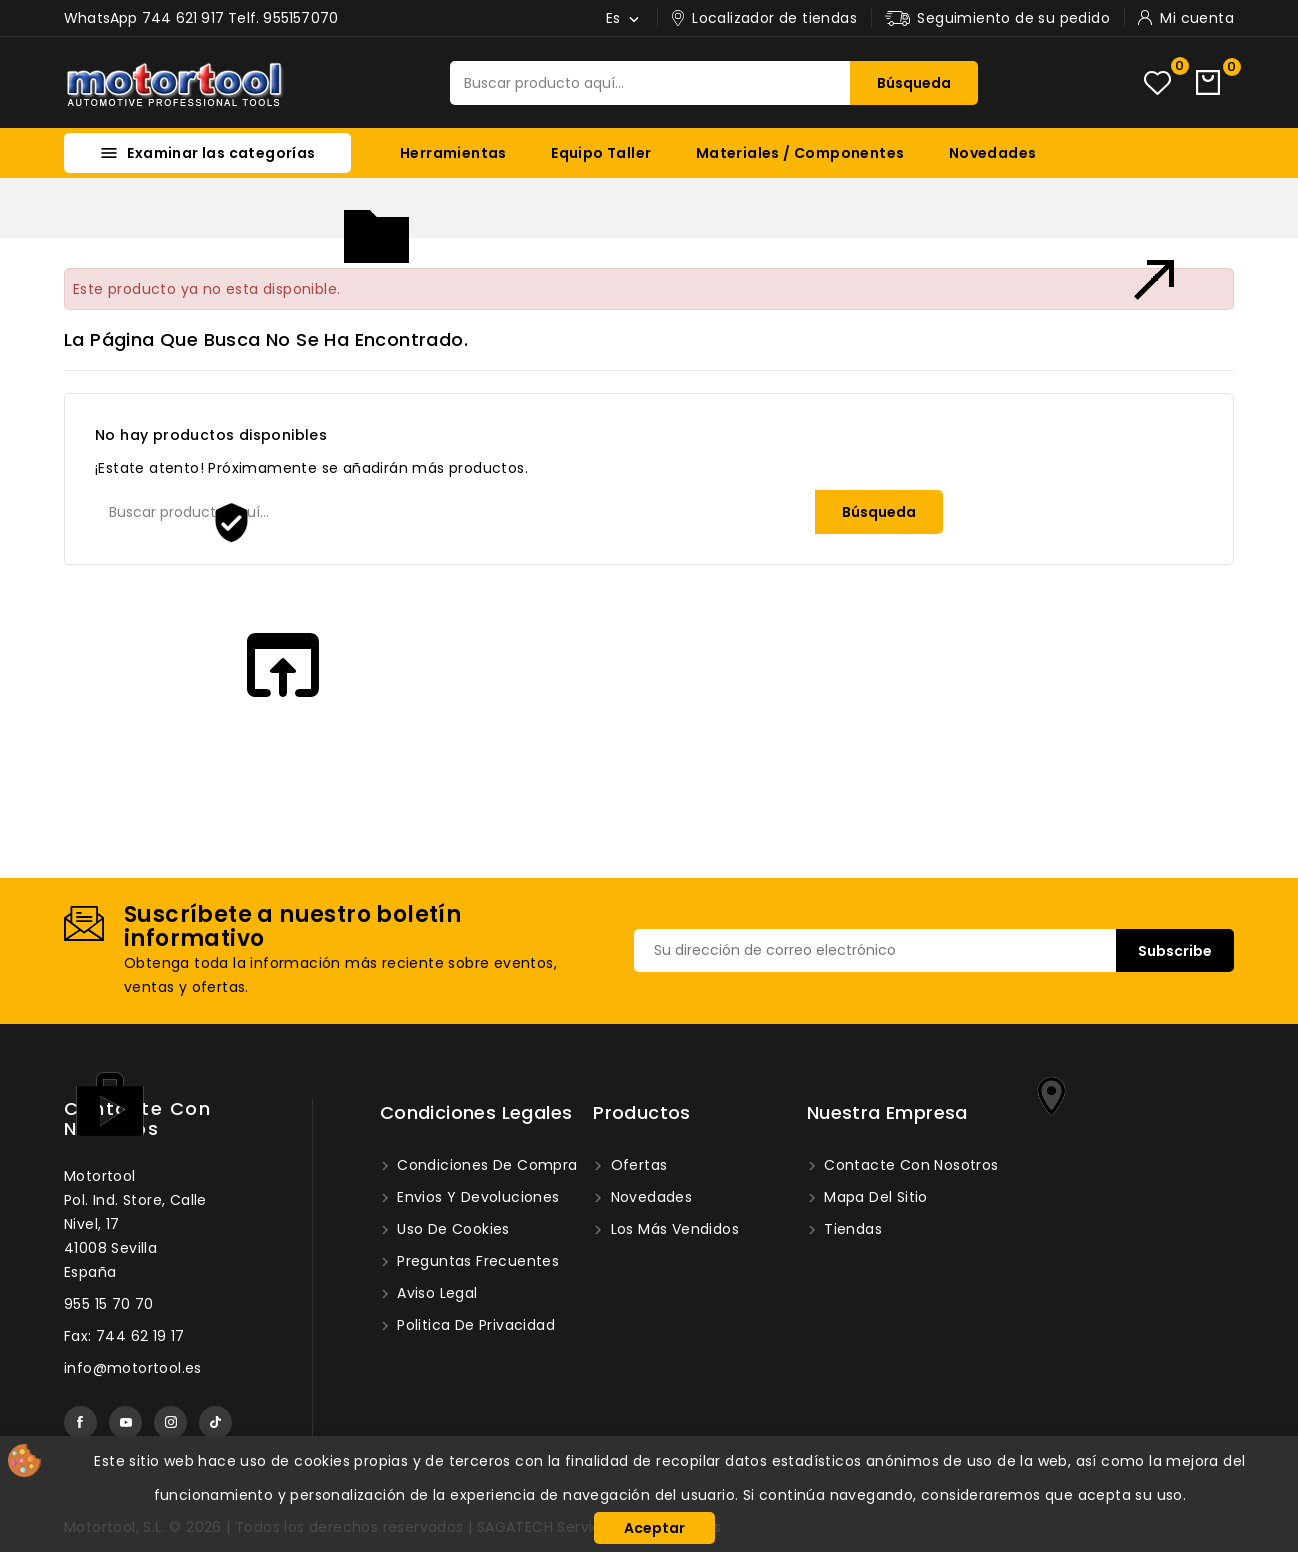 The height and width of the screenshot is (1552, 1298). What do you see at coordinates (283, 665) in the screenshot?
I see `open link in browser` at bounding box center [283, 665].